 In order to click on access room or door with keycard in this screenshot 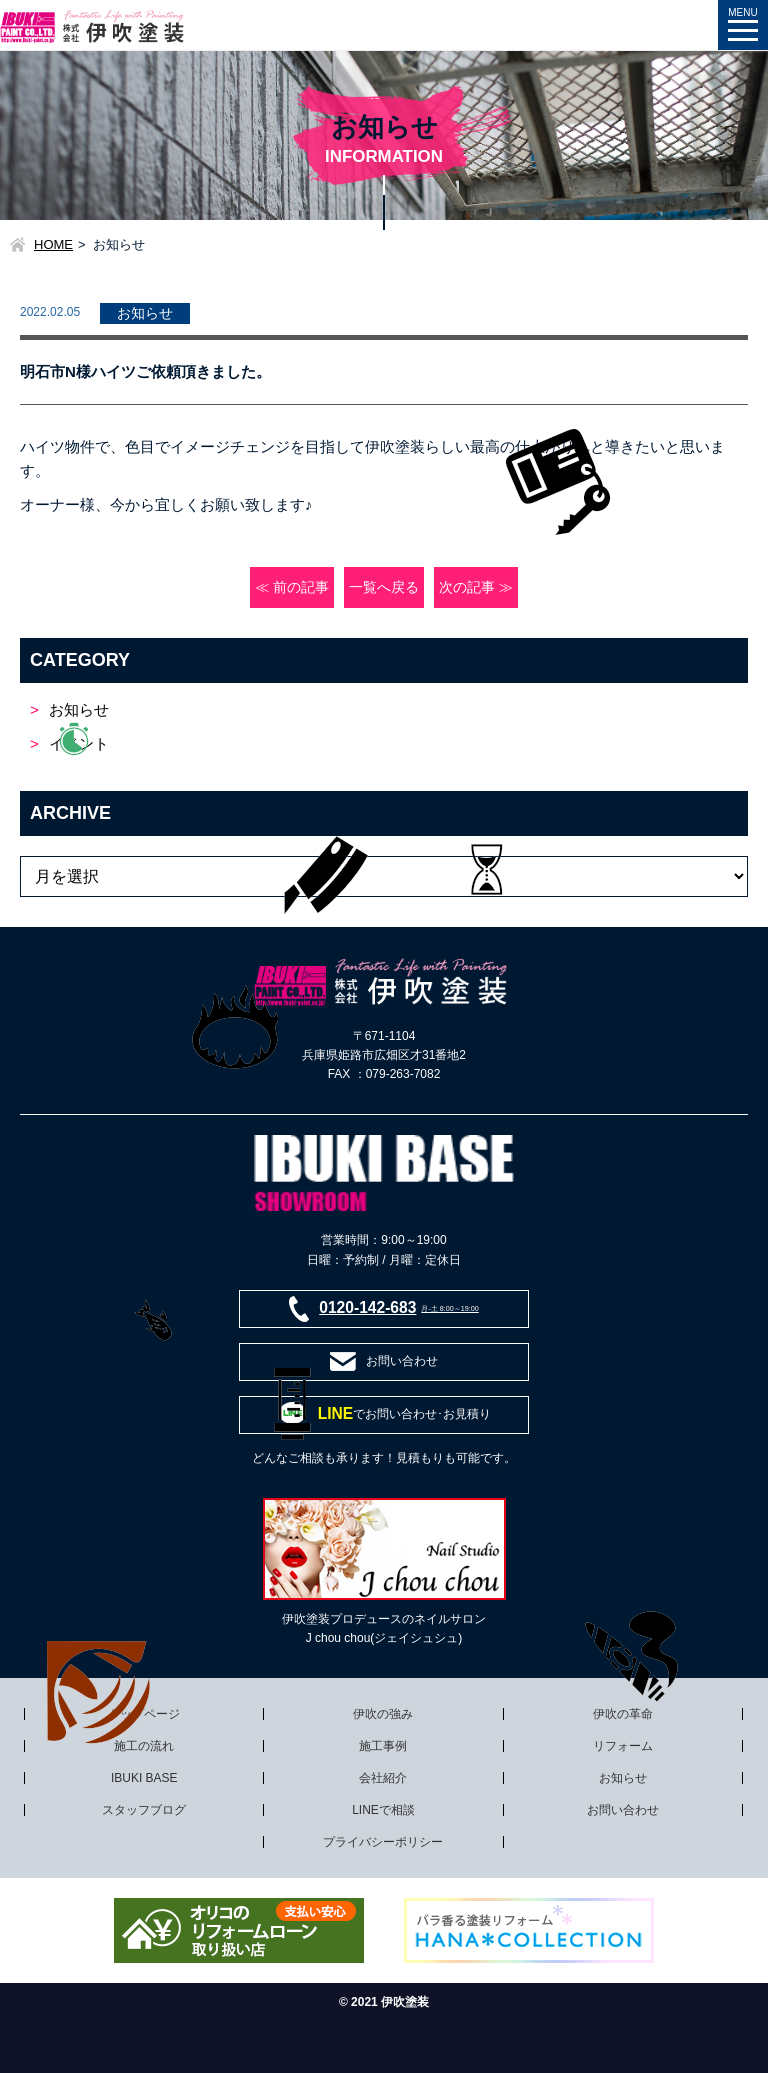, I will do `click(558, 482)`.